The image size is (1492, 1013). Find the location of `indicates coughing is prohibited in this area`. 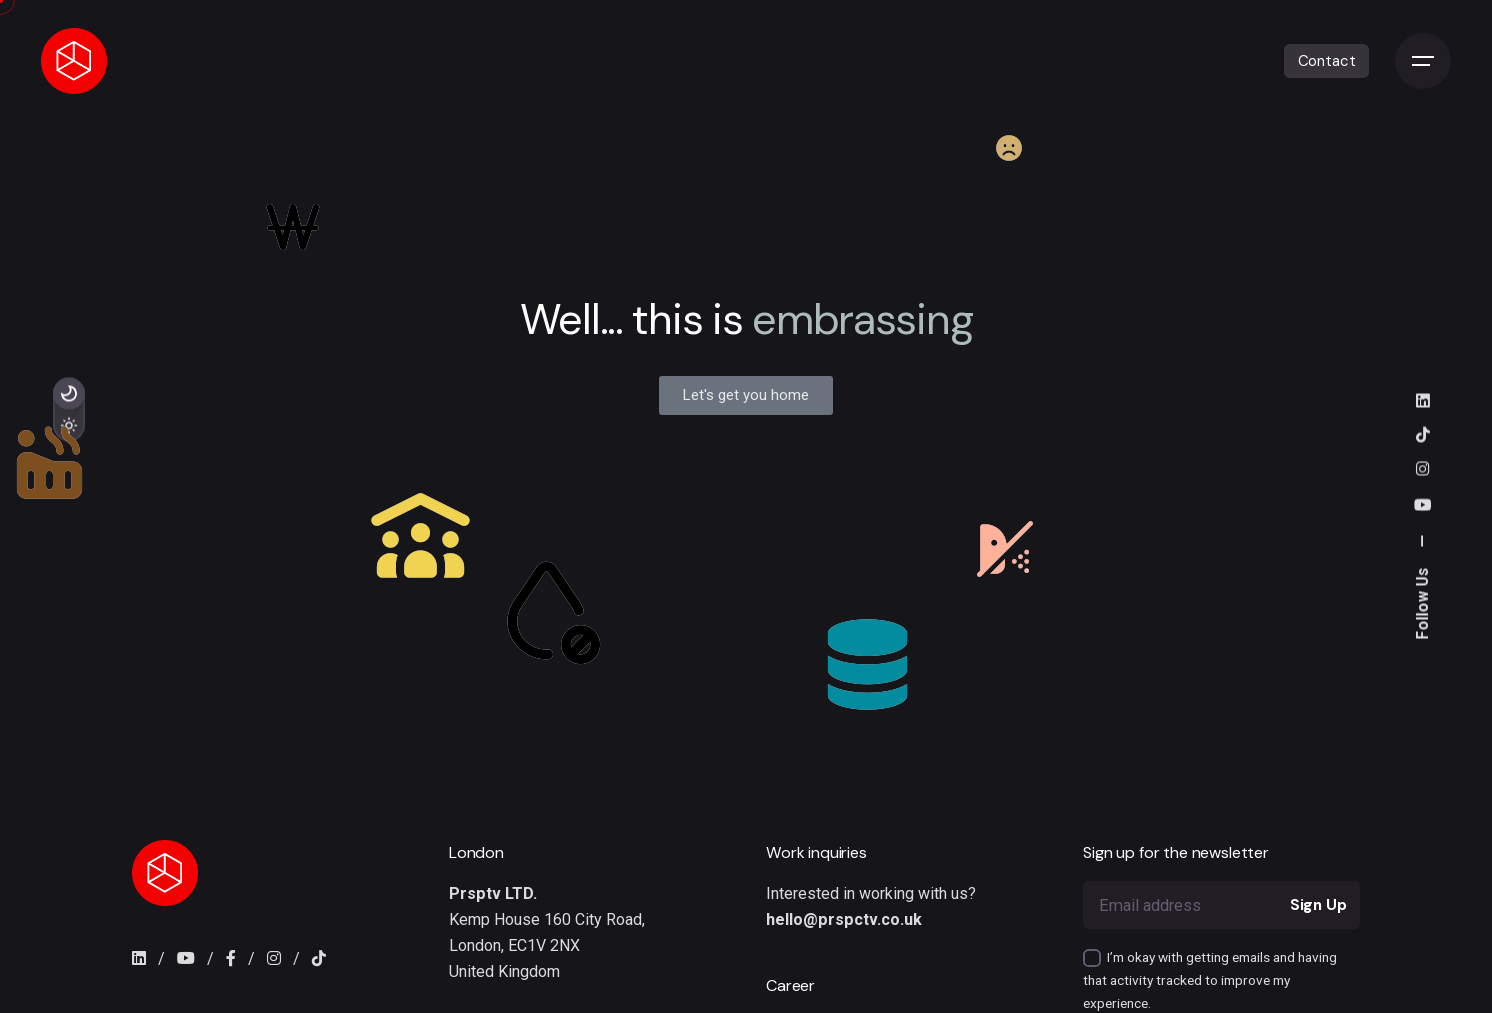

indicates coughing is prohibited in this area is located at coordinates (1005, 549).